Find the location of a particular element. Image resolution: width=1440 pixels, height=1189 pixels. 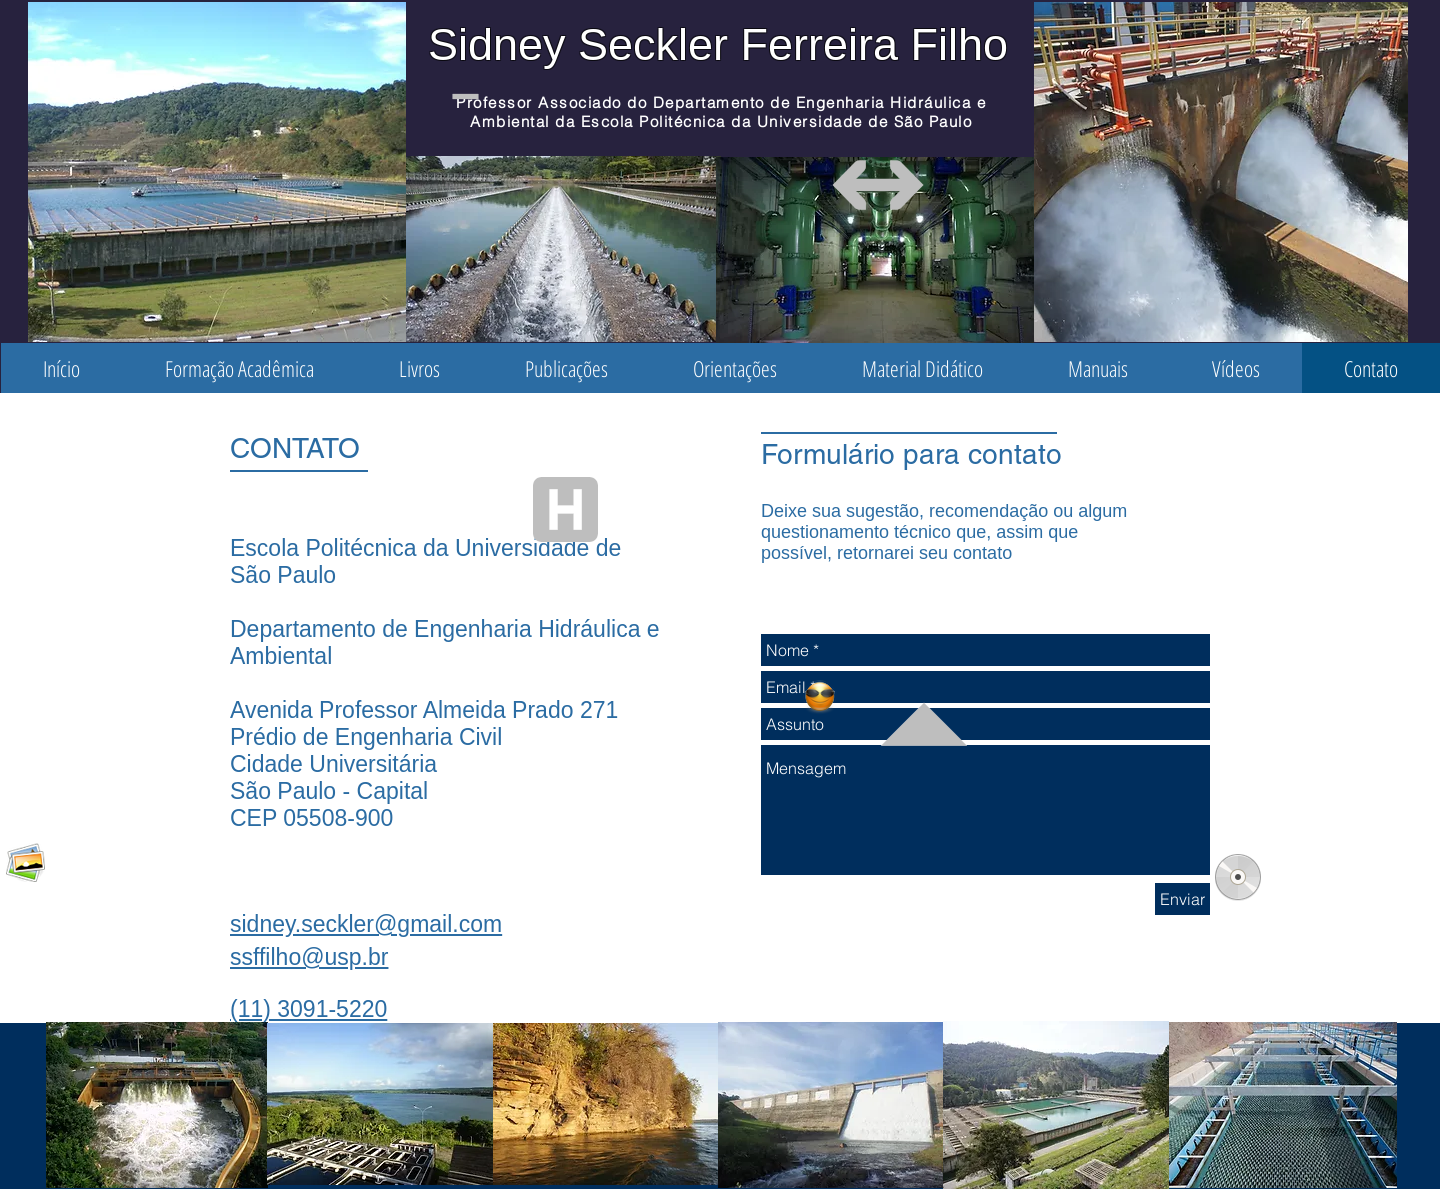

indicates a "cool" or confident mood in messaging is located at coordinates (820, 698).